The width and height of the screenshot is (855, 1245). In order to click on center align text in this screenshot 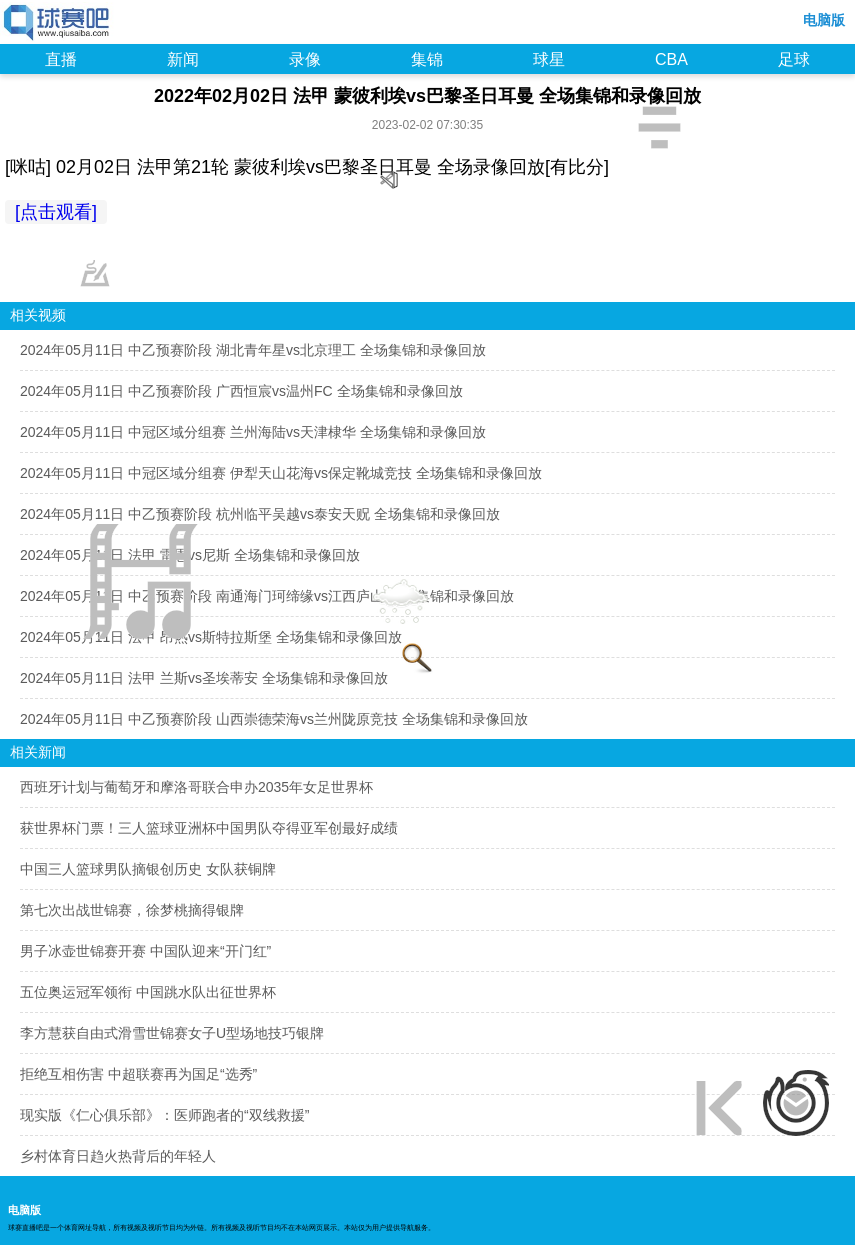, I will do `click(659, 127)`.